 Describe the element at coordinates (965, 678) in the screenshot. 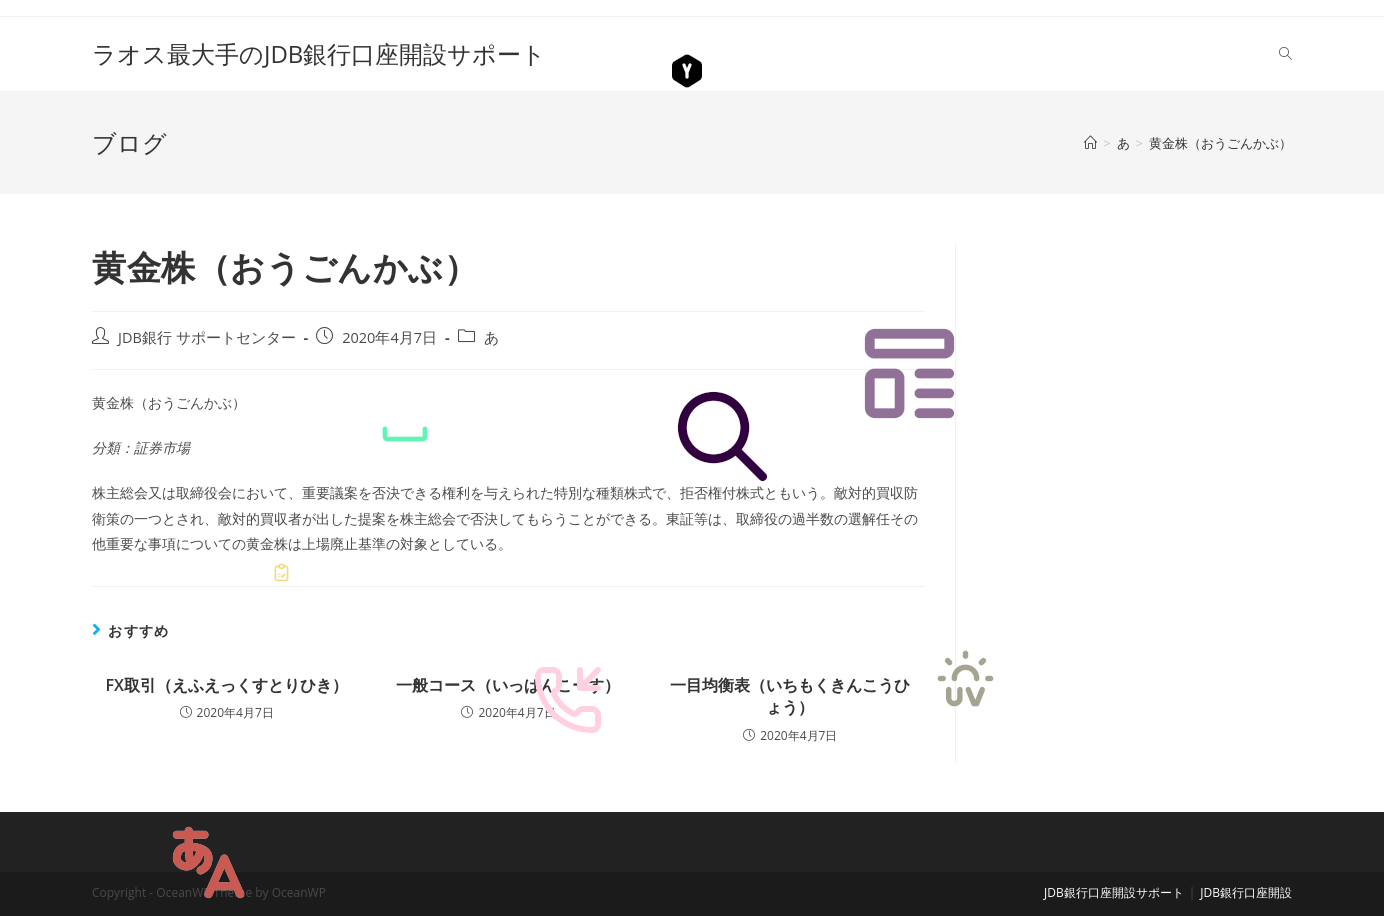

I see `view current UV index level` at that location.